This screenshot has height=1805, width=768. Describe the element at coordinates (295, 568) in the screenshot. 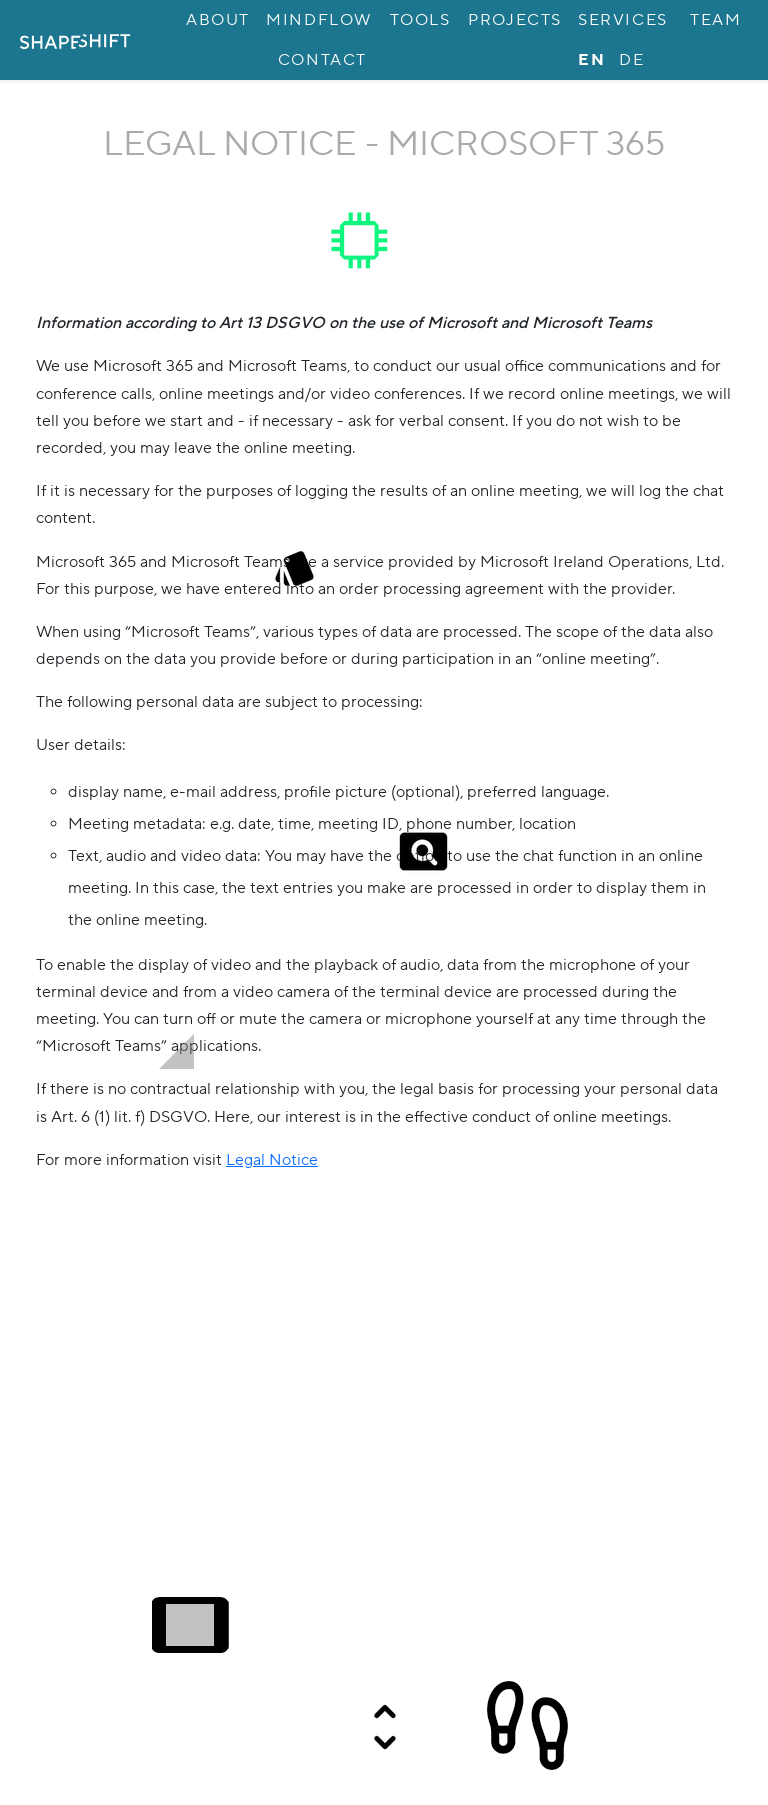

I see `apply or change visual styles` at that location.